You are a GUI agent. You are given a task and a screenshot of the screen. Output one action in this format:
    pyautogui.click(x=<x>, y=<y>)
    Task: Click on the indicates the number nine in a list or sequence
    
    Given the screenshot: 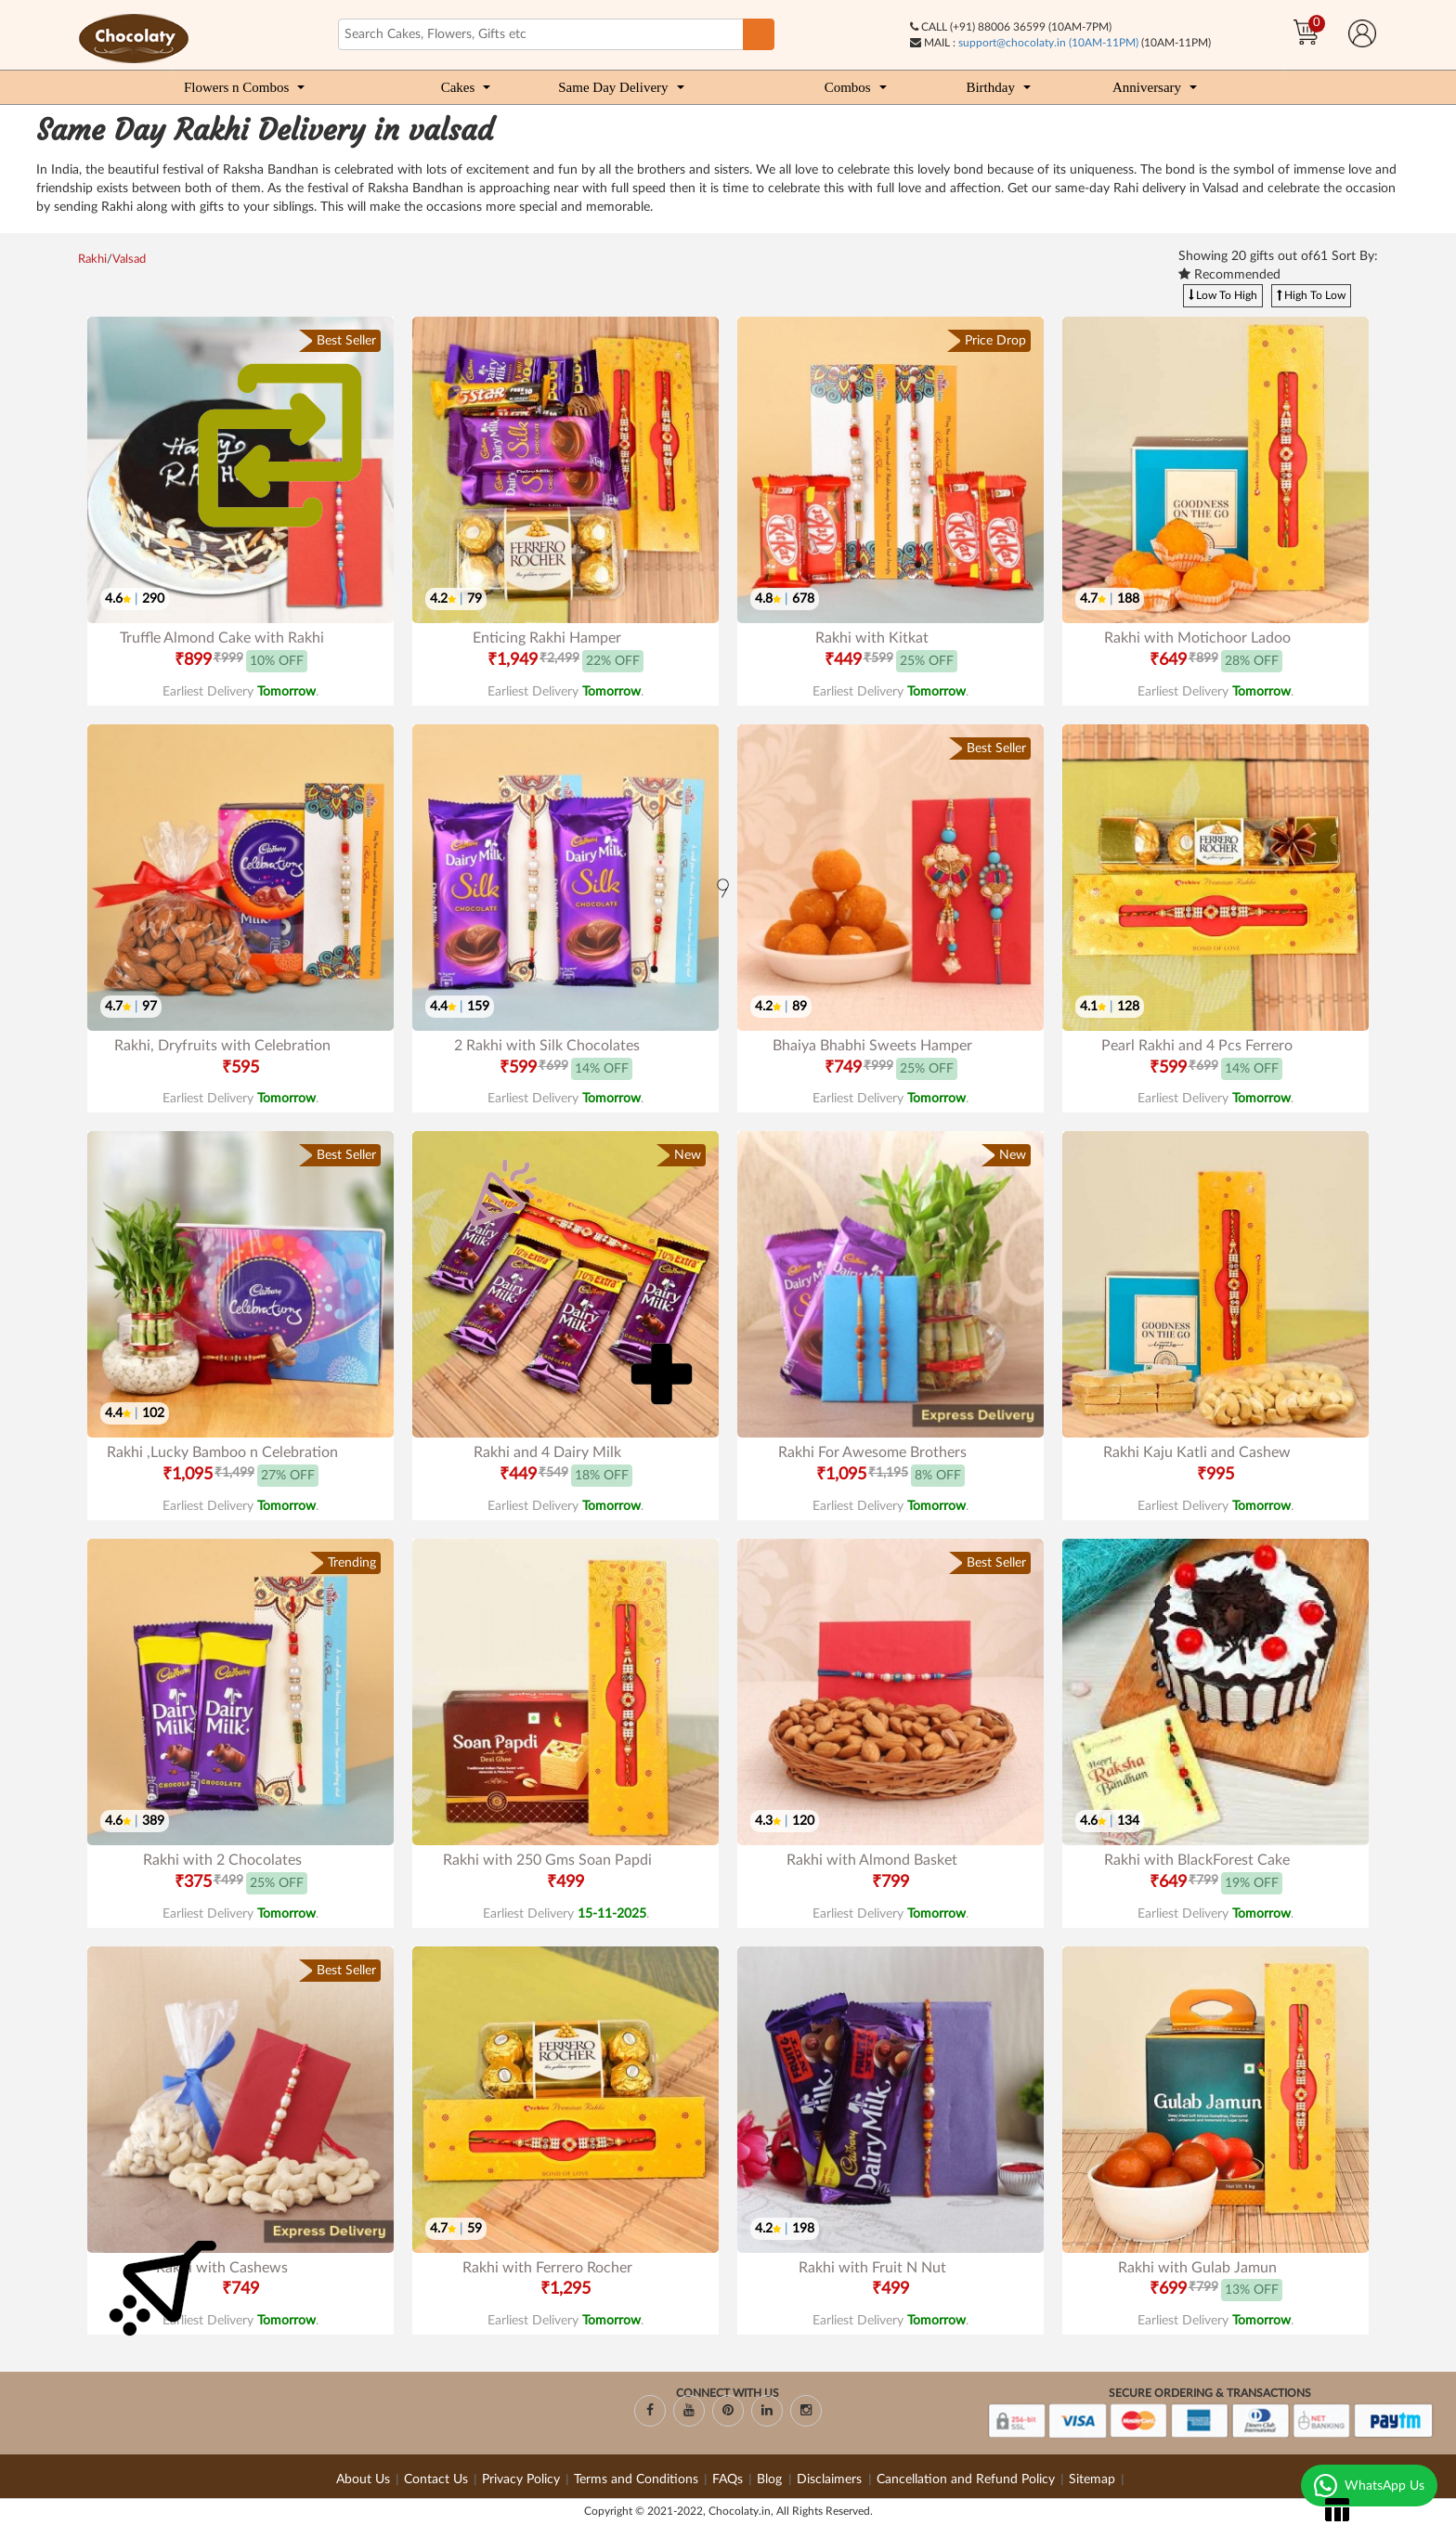 What is the action you would take?
    pyautogui.click(x=722, y=888)
    